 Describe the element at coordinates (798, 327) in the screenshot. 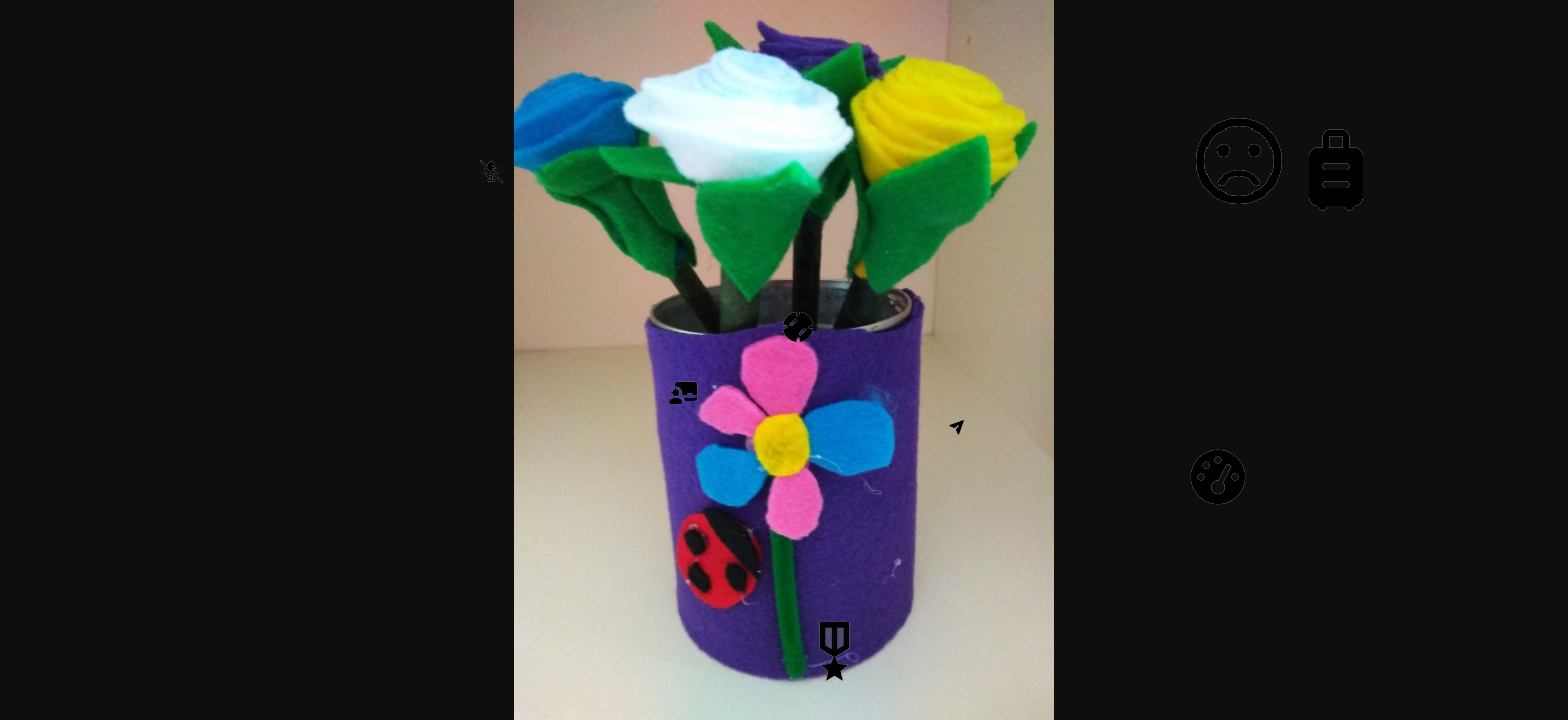

I see `view baseball or sports content` at that location.